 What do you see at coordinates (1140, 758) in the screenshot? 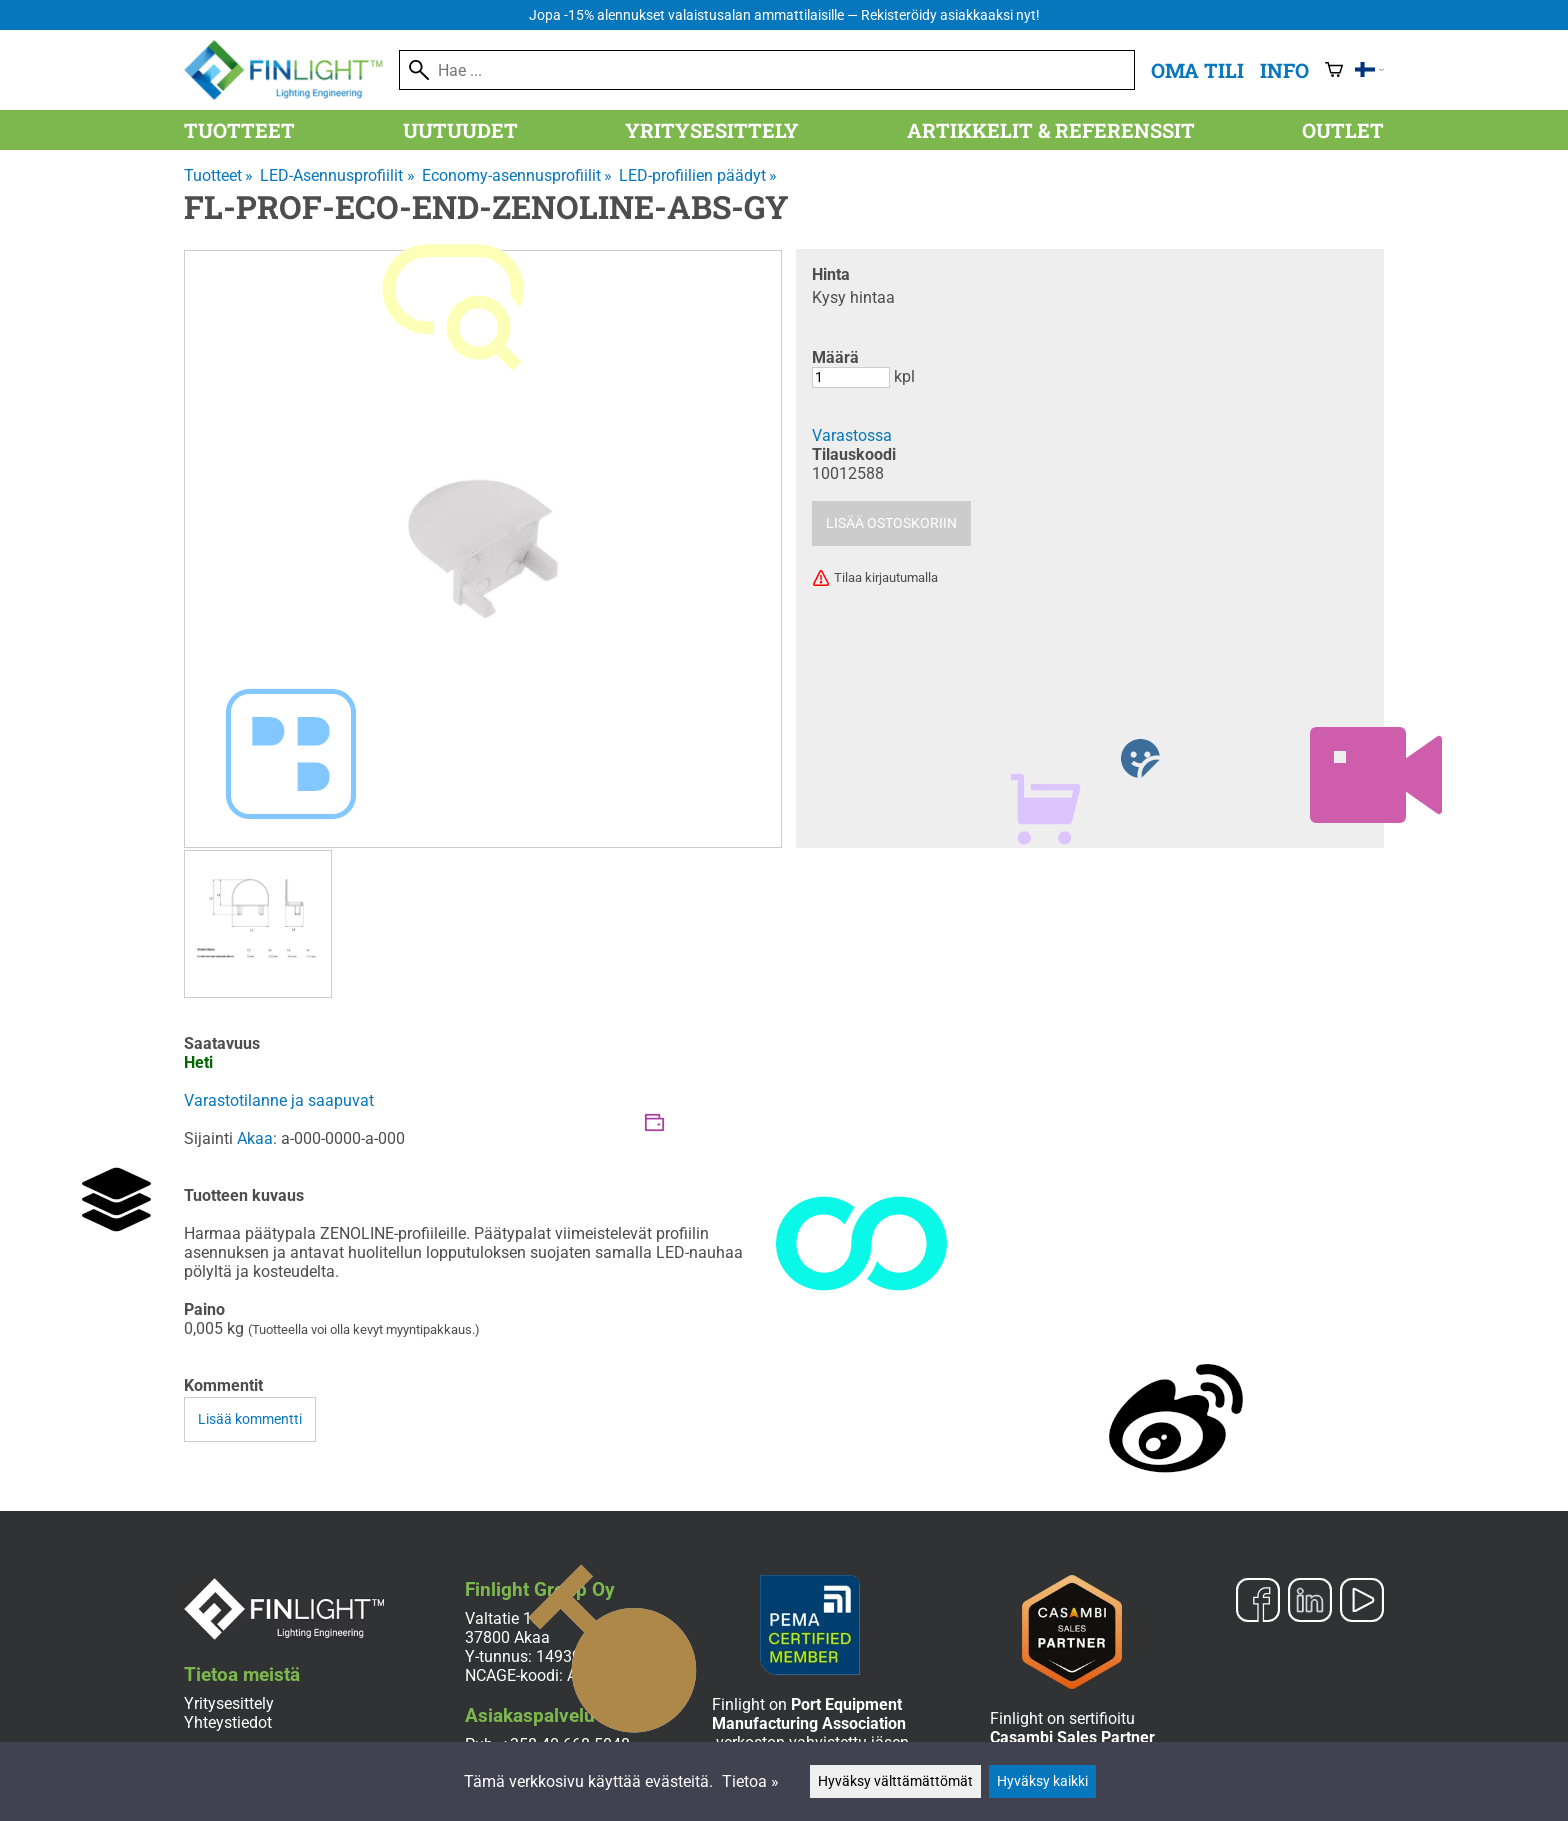
I see `add a sticker to your message` at bounding box center [1140, 758].